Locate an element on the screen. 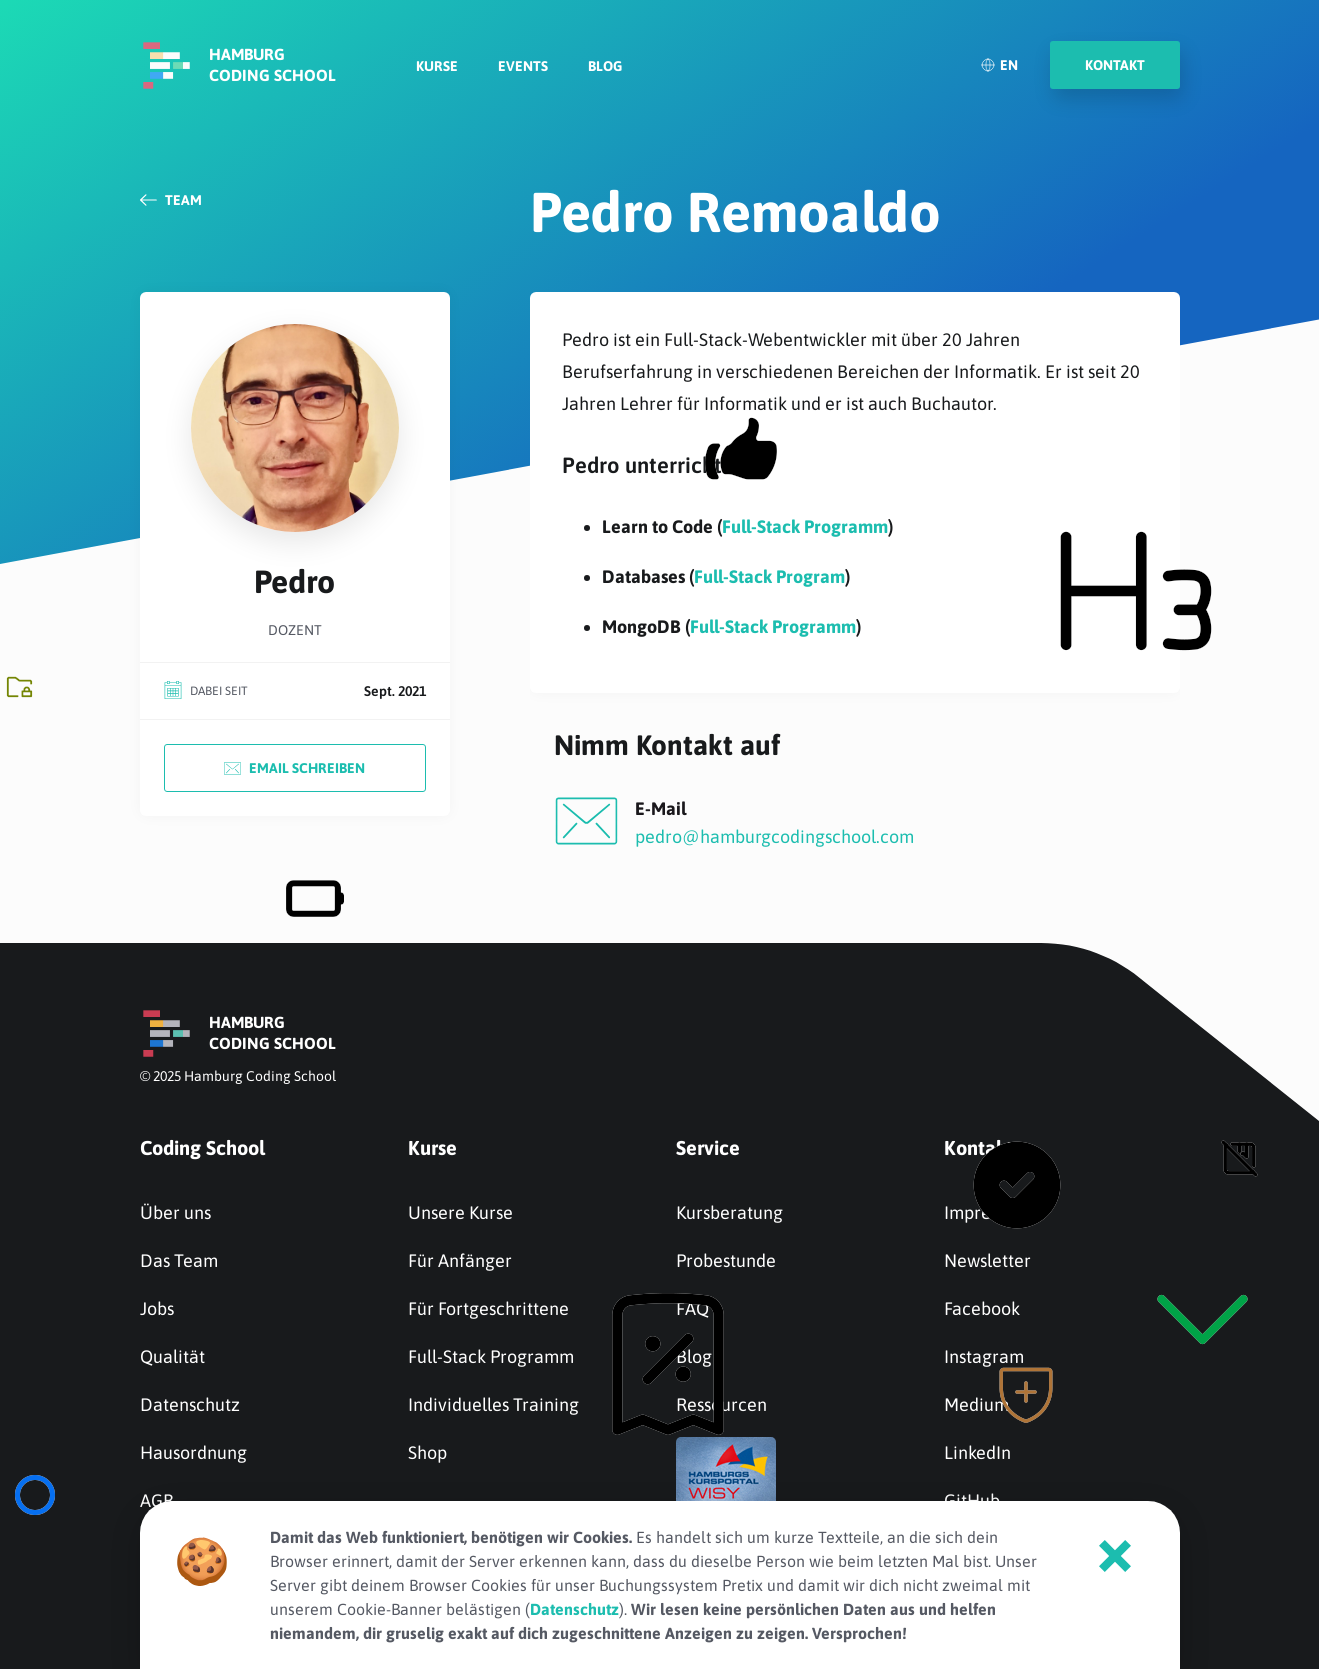  indicates a completed or successful action is located at coordinates (1017, 1185).